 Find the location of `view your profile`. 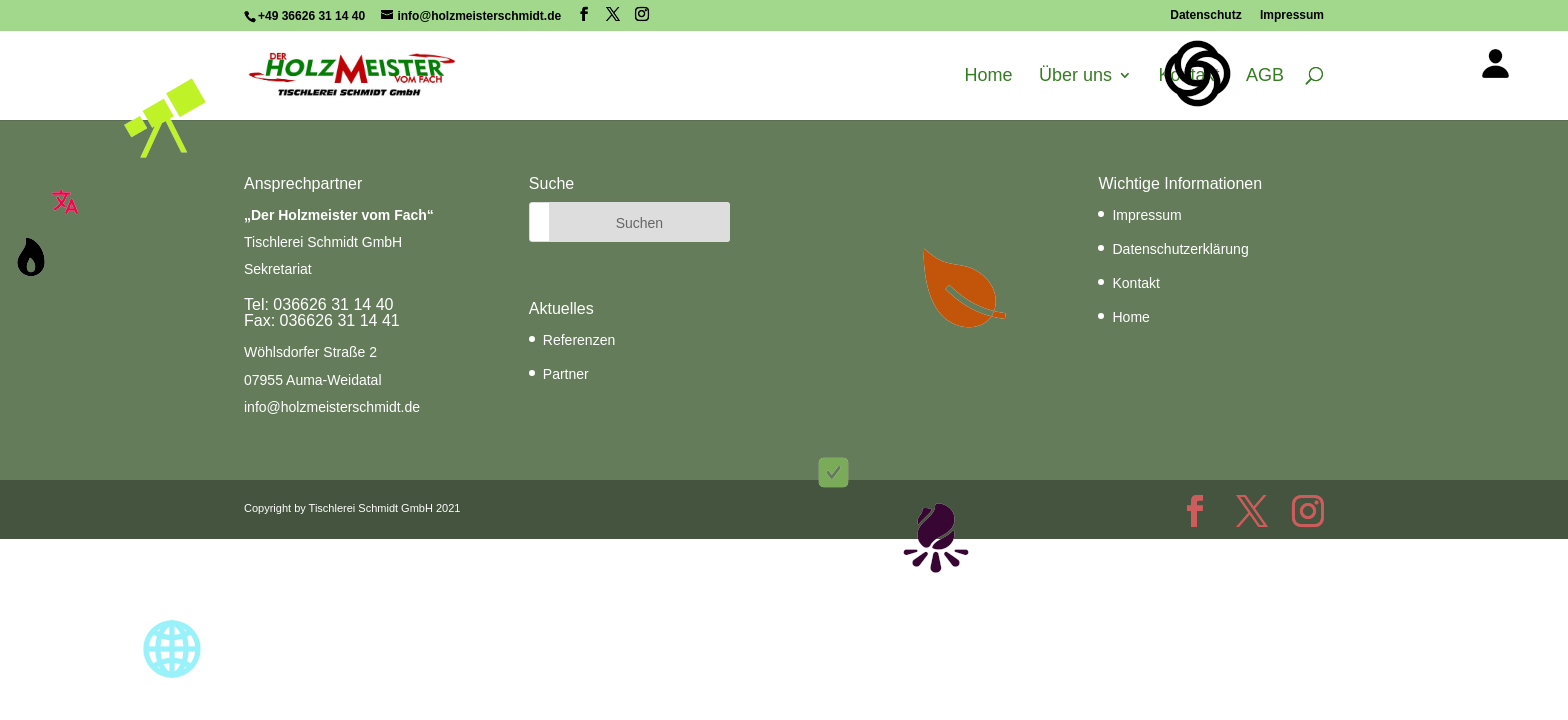

view your profile is located at coordinates (1495, 63).